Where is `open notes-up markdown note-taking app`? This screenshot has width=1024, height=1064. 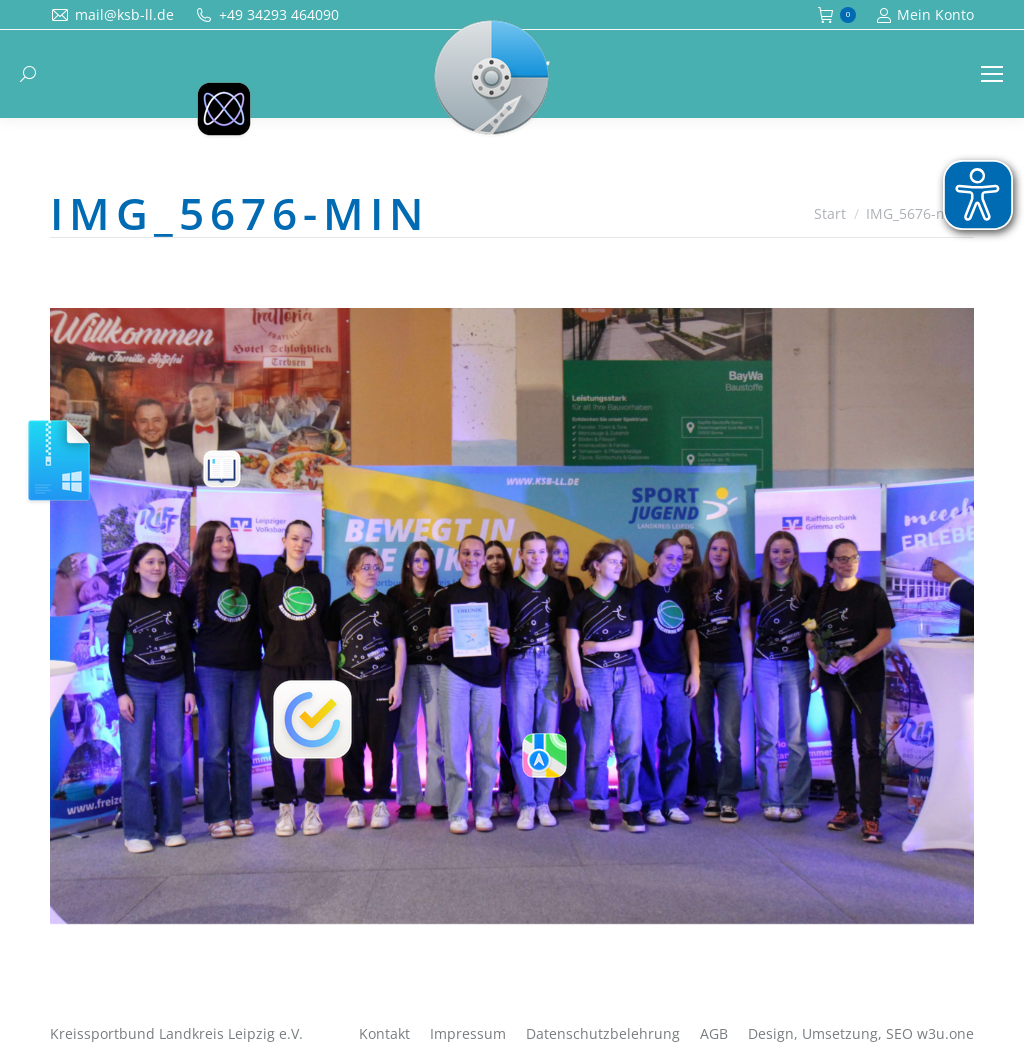
open notes-up markdown note-taking app is located at coordinates (222, 469).